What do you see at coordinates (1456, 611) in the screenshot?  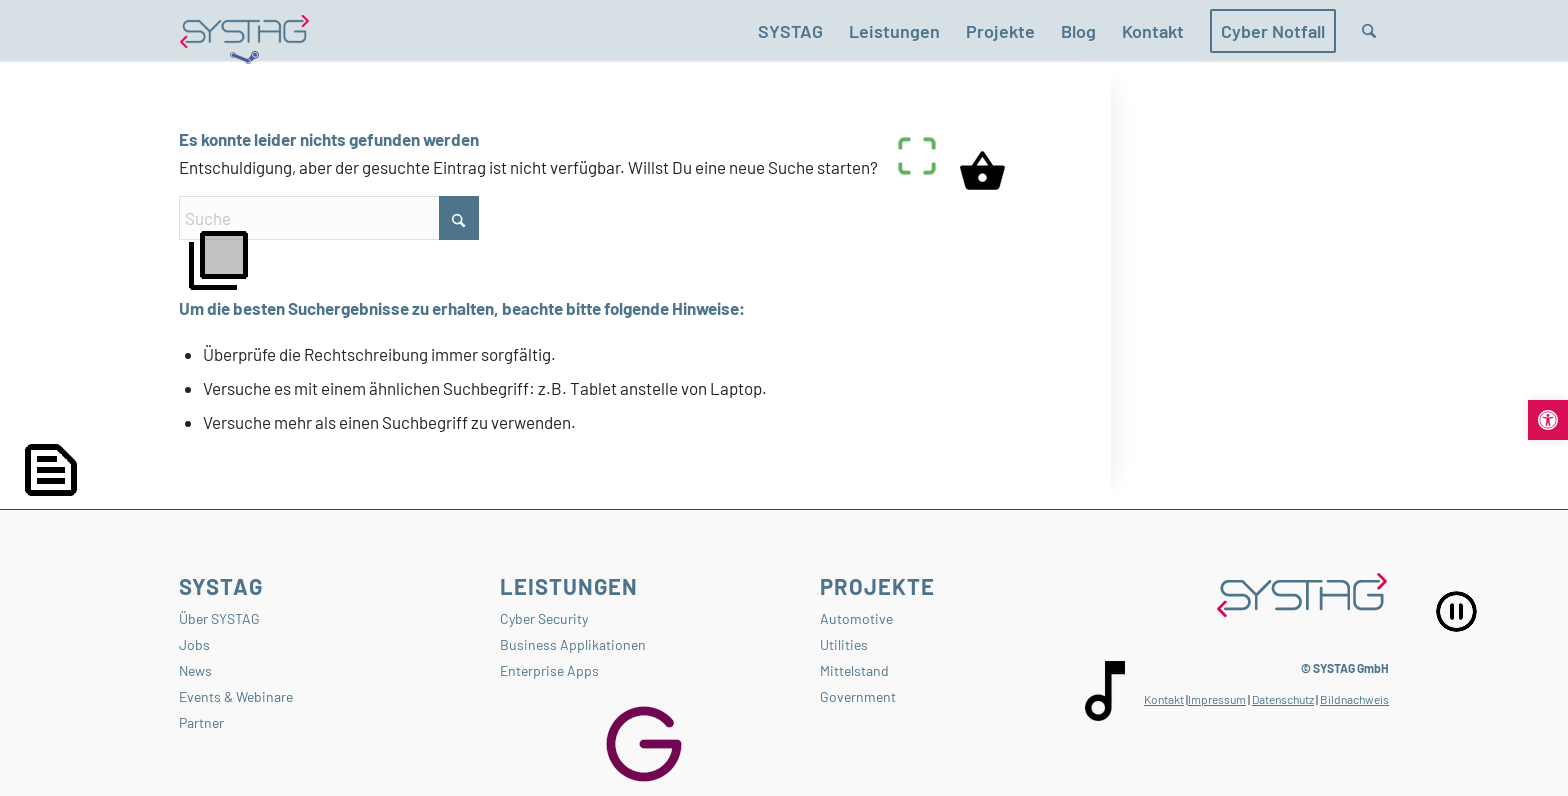 I see `pause media playback` at bounding box center [1456, 611].